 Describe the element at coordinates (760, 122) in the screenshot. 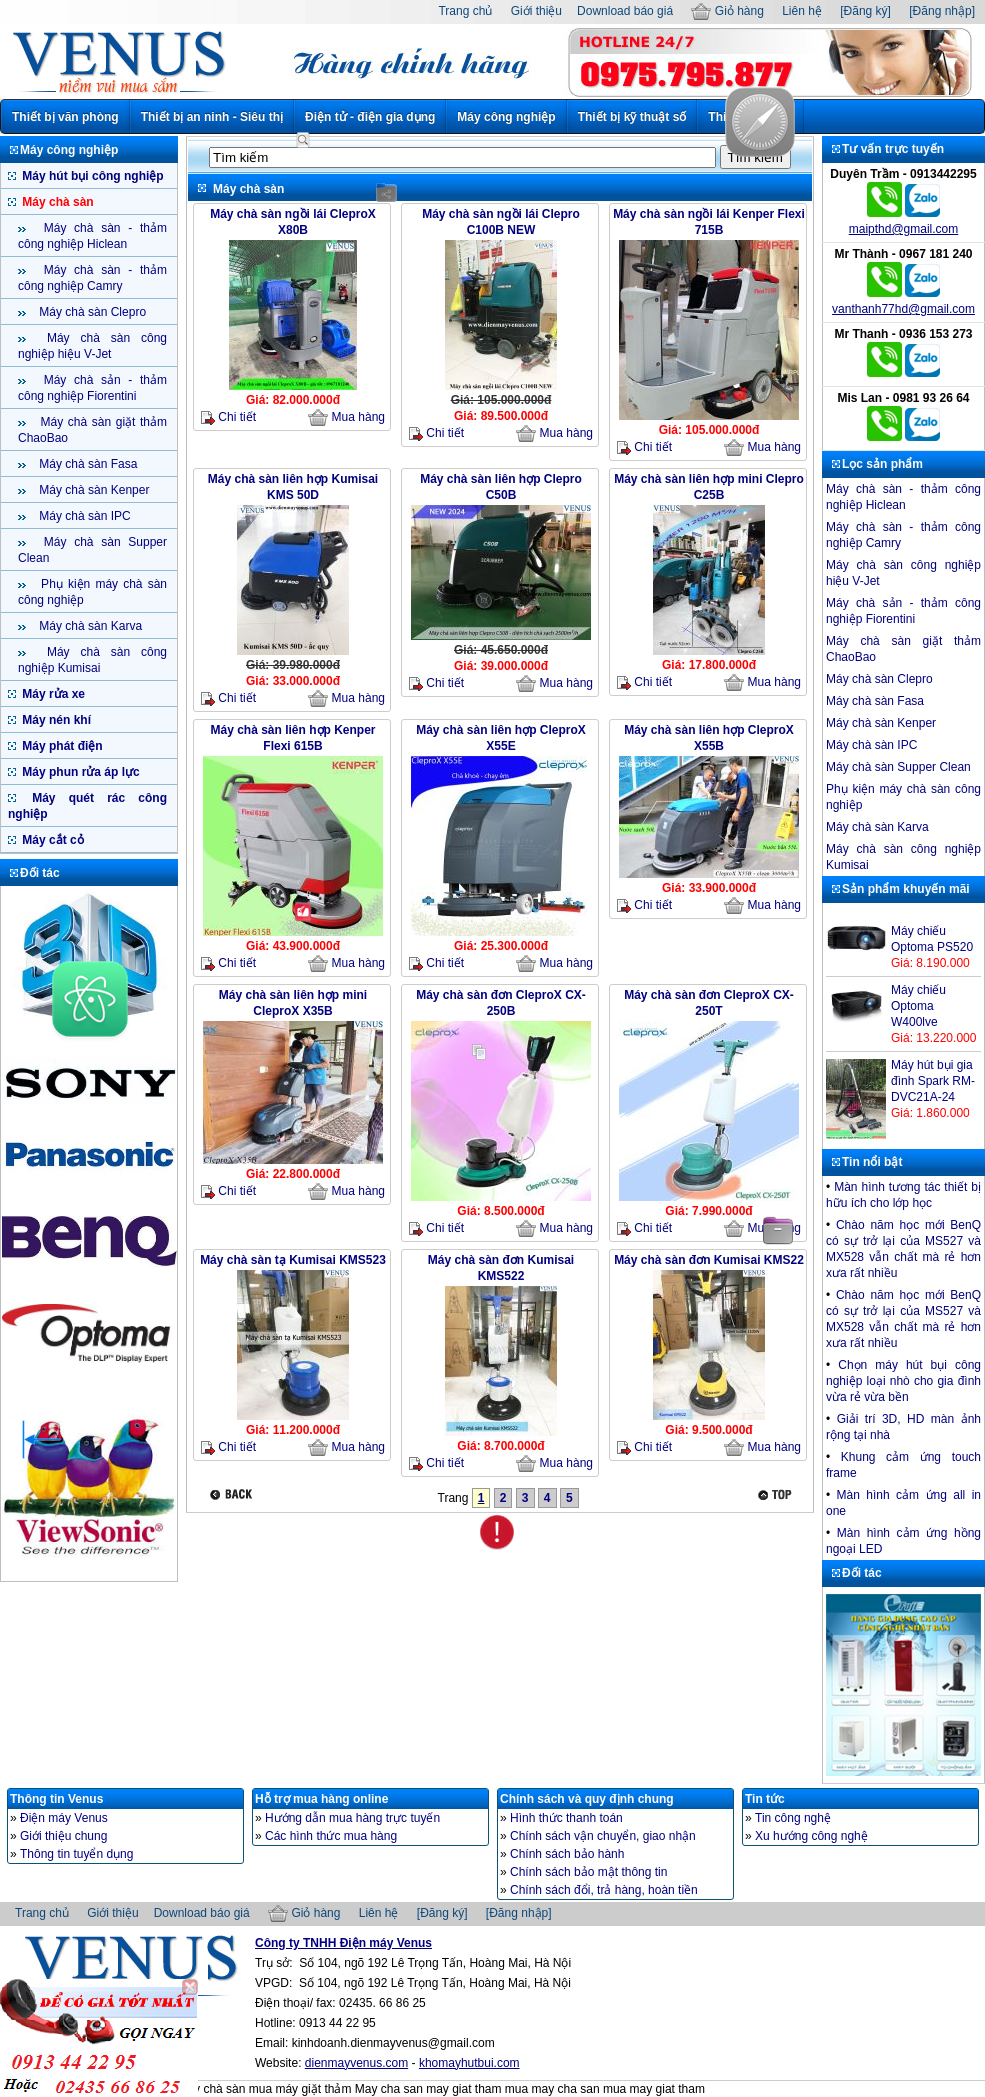

I see `open Safari web browser` at that location.